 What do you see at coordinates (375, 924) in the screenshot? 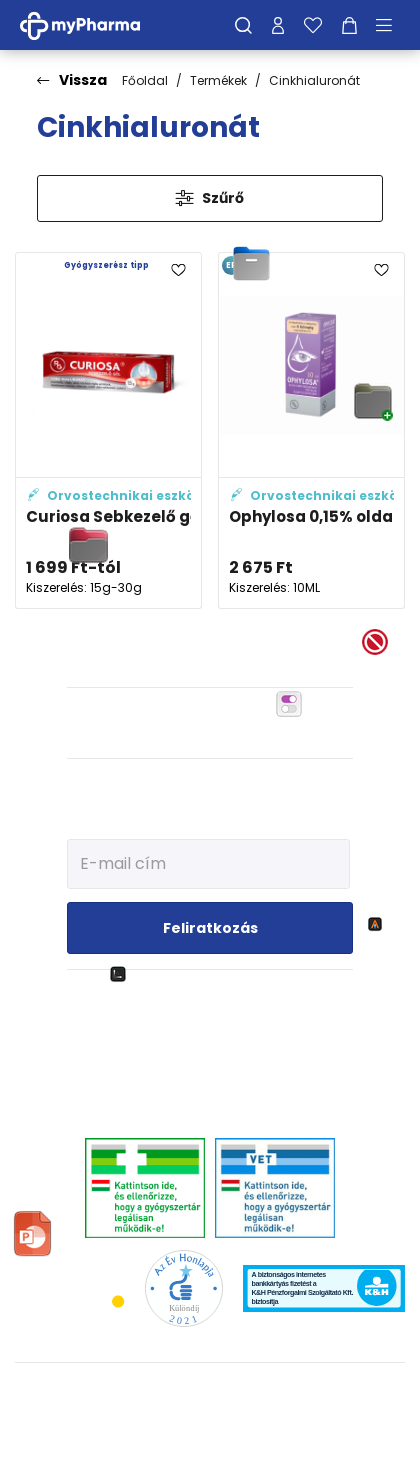
I see `launch alacritty terminal emulator` at bounding box center [375, 924].